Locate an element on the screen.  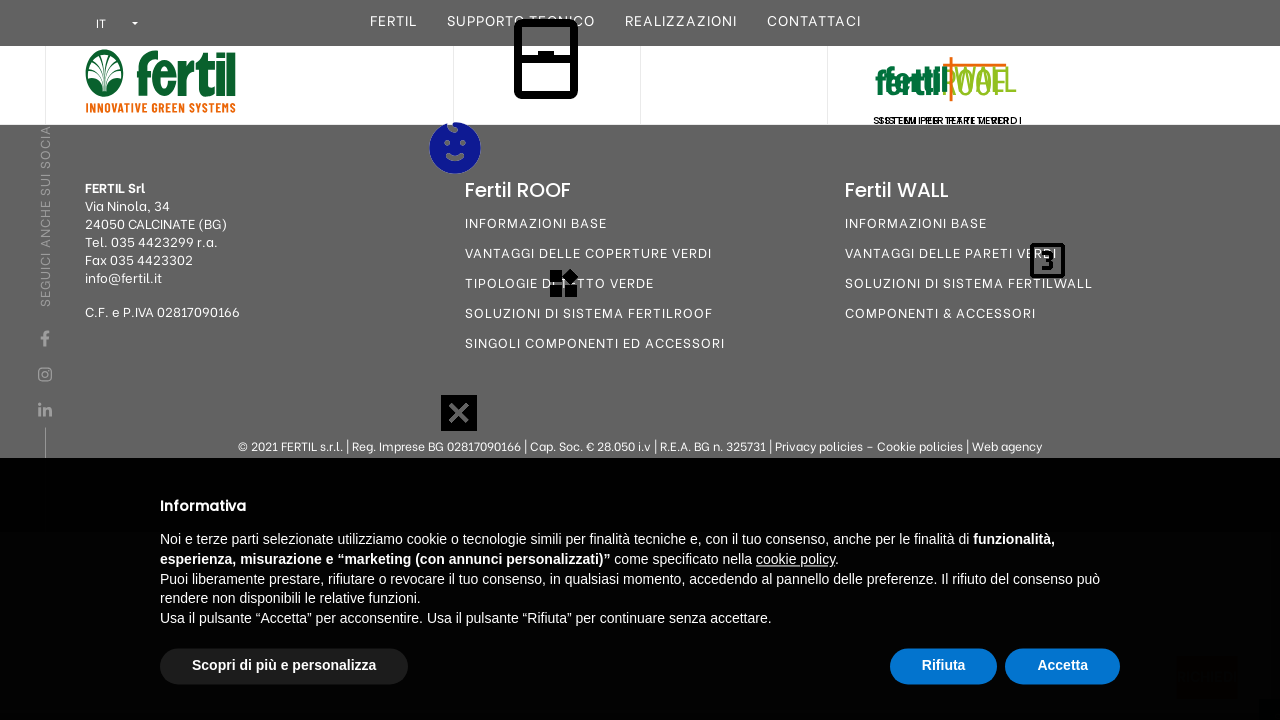
view window sensor status is located at coordinates (546, 59).